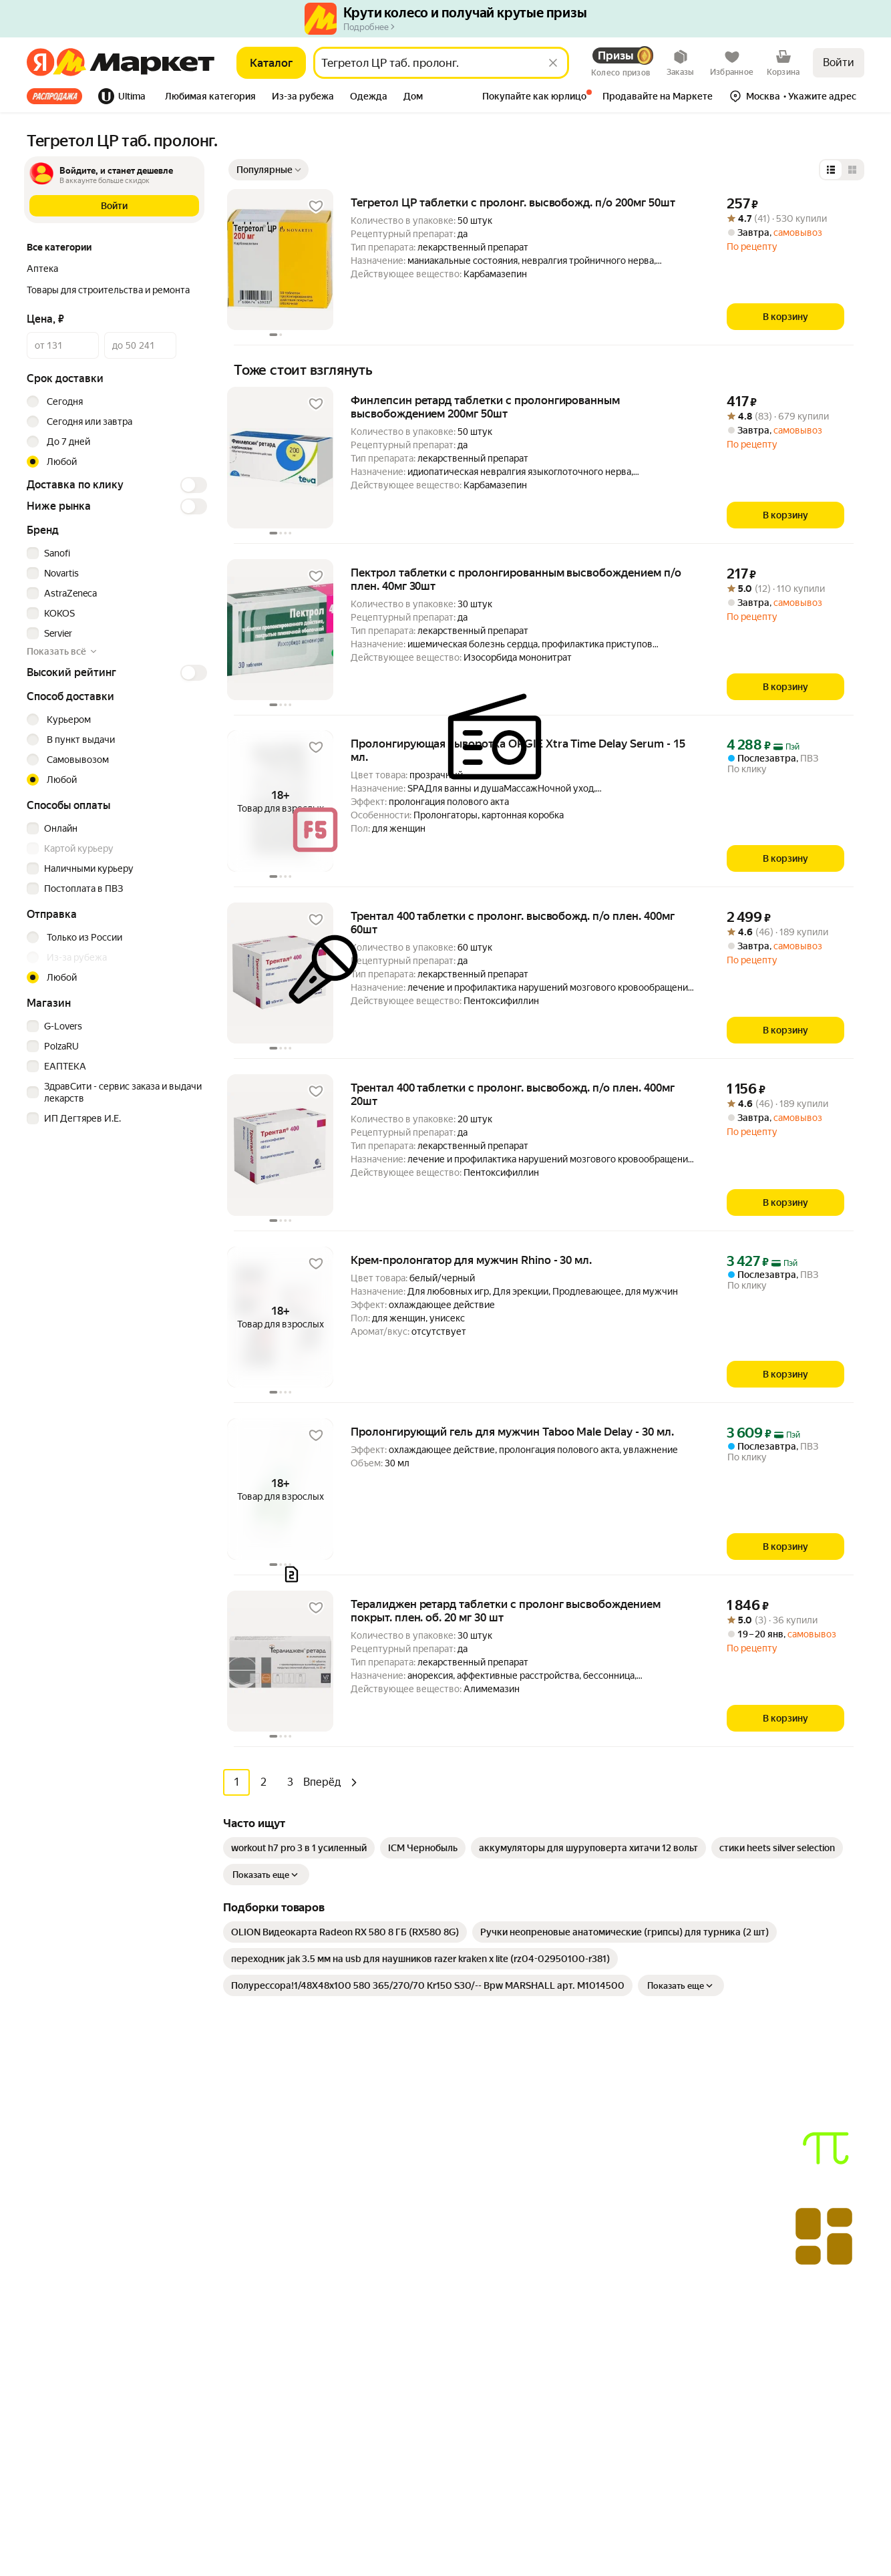  I want to click on access voice recording or audio input, so click(322, 971).